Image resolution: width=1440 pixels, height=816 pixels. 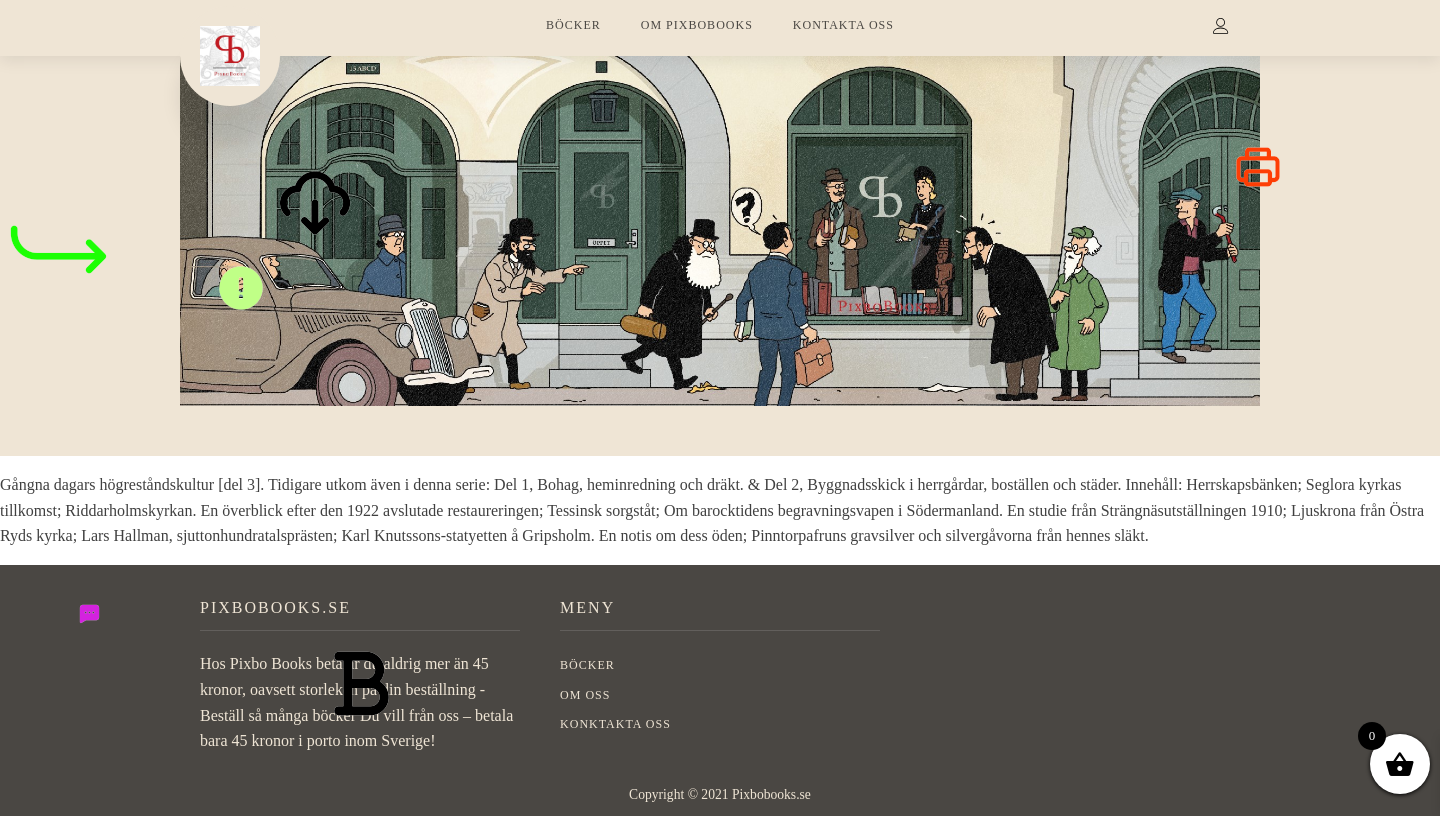 What do you see at coordinates (241, 288) in the screenshot?
I see `indicates an error or warning state` at bounding box center [241, 288].